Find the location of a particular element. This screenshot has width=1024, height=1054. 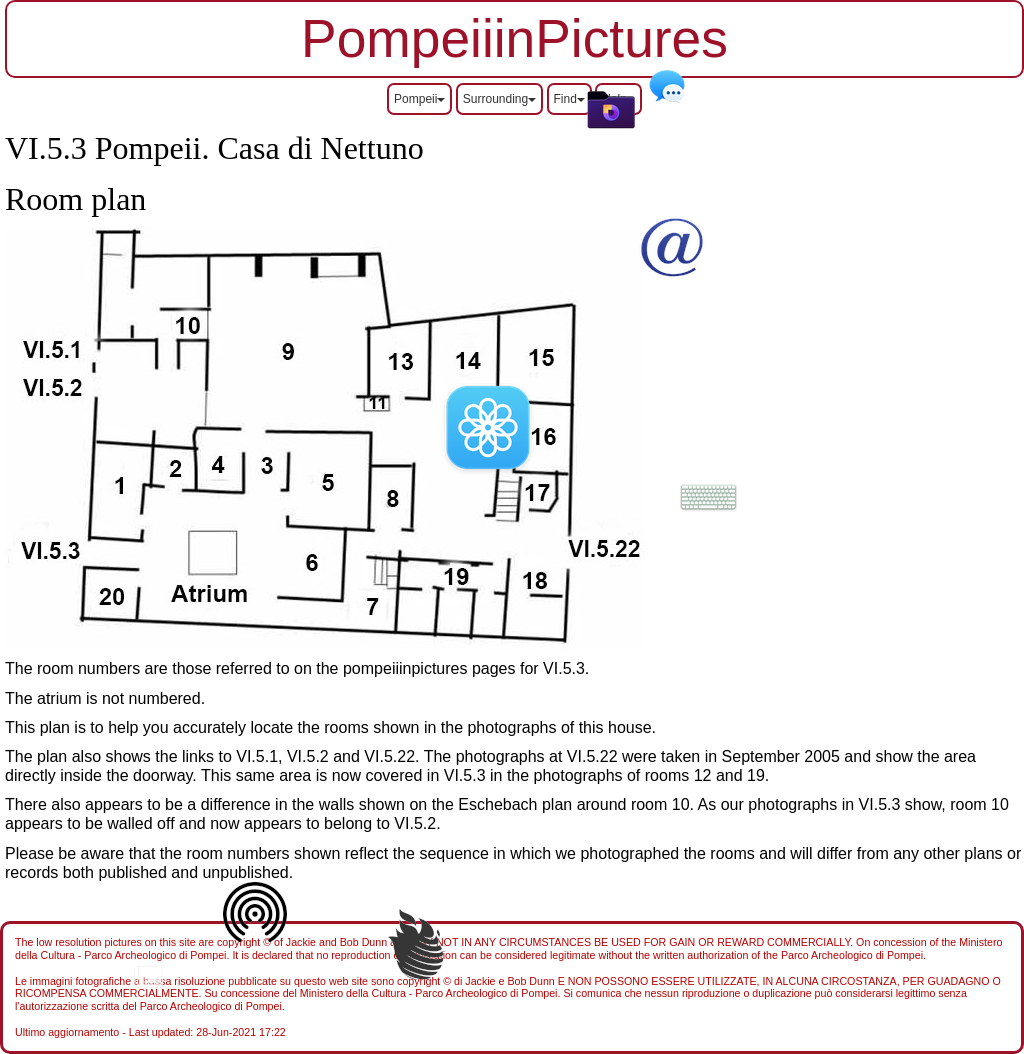

open an internet location or web shortcut is located at coordinates (672, 247).